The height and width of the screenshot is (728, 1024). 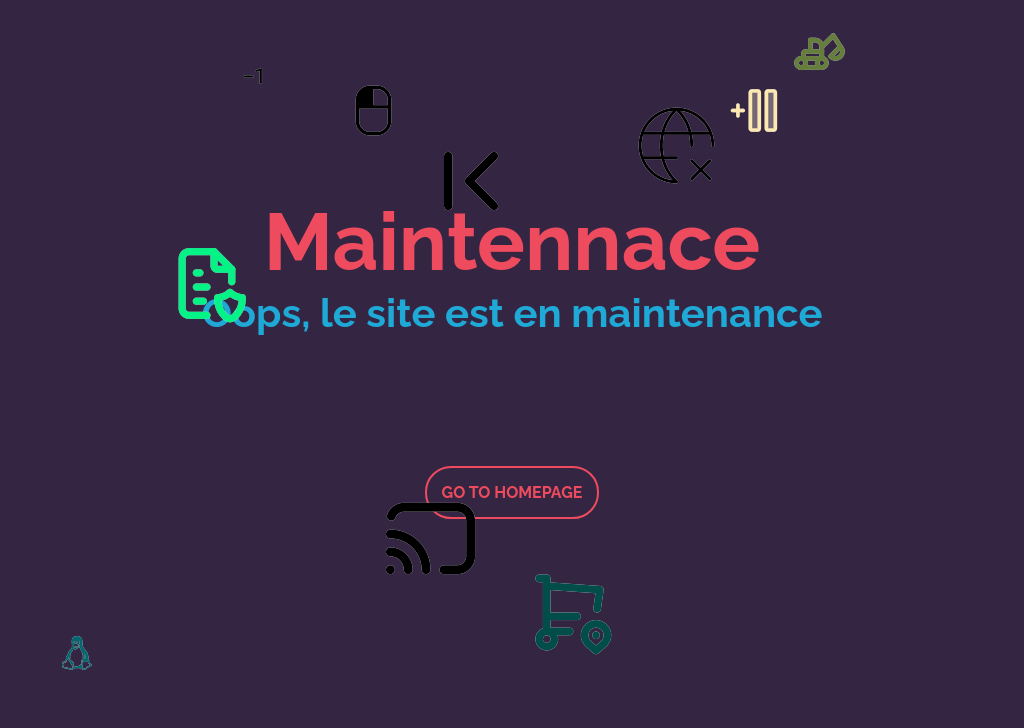 What do you see at coordinates (373, 110) in the screenshot?
I see `left mouse button click action` at bounding box center [373, 110].